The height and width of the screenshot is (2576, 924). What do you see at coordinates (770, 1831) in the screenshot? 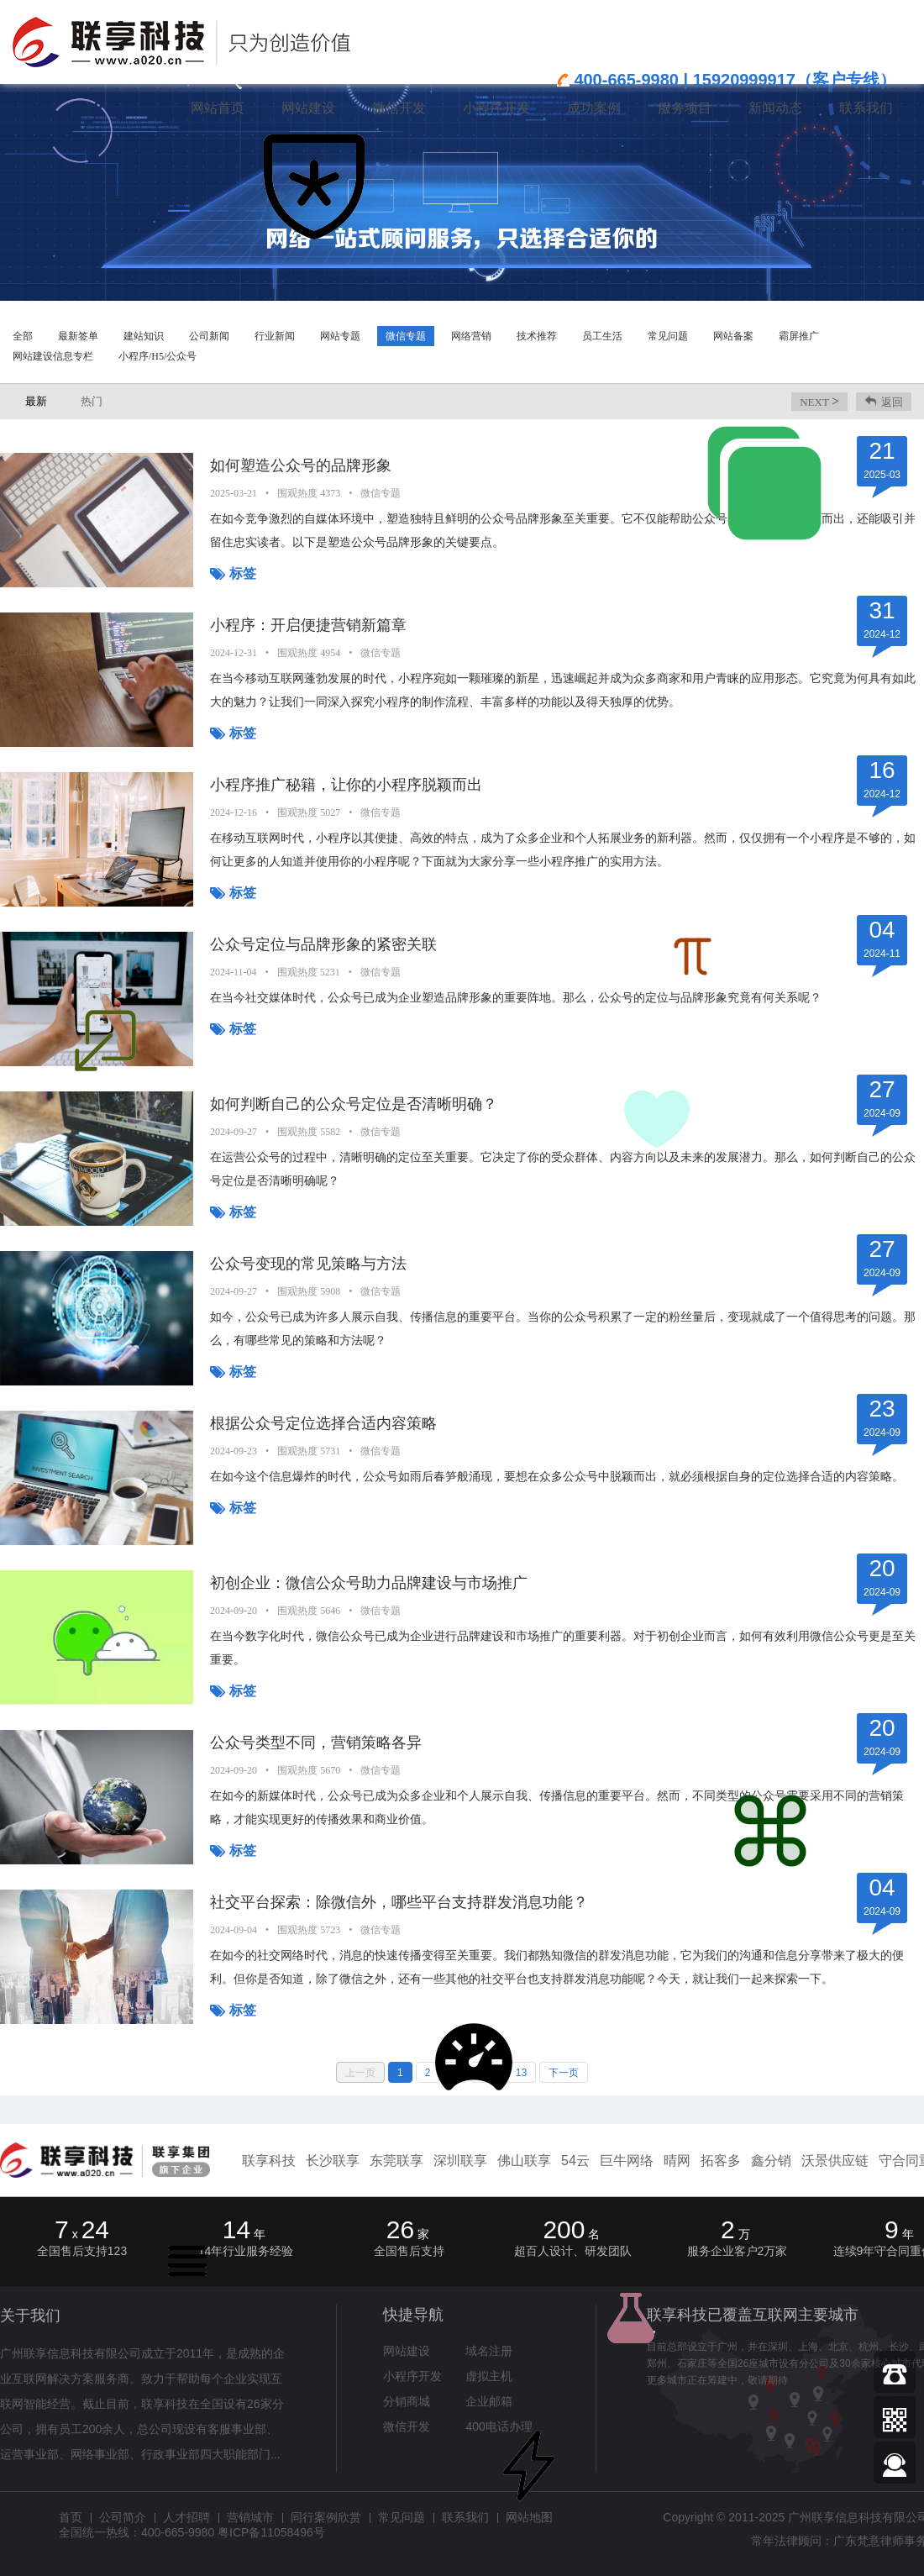
I see `execute a keyboard command shortcut` at bounding box center [770, 1831].